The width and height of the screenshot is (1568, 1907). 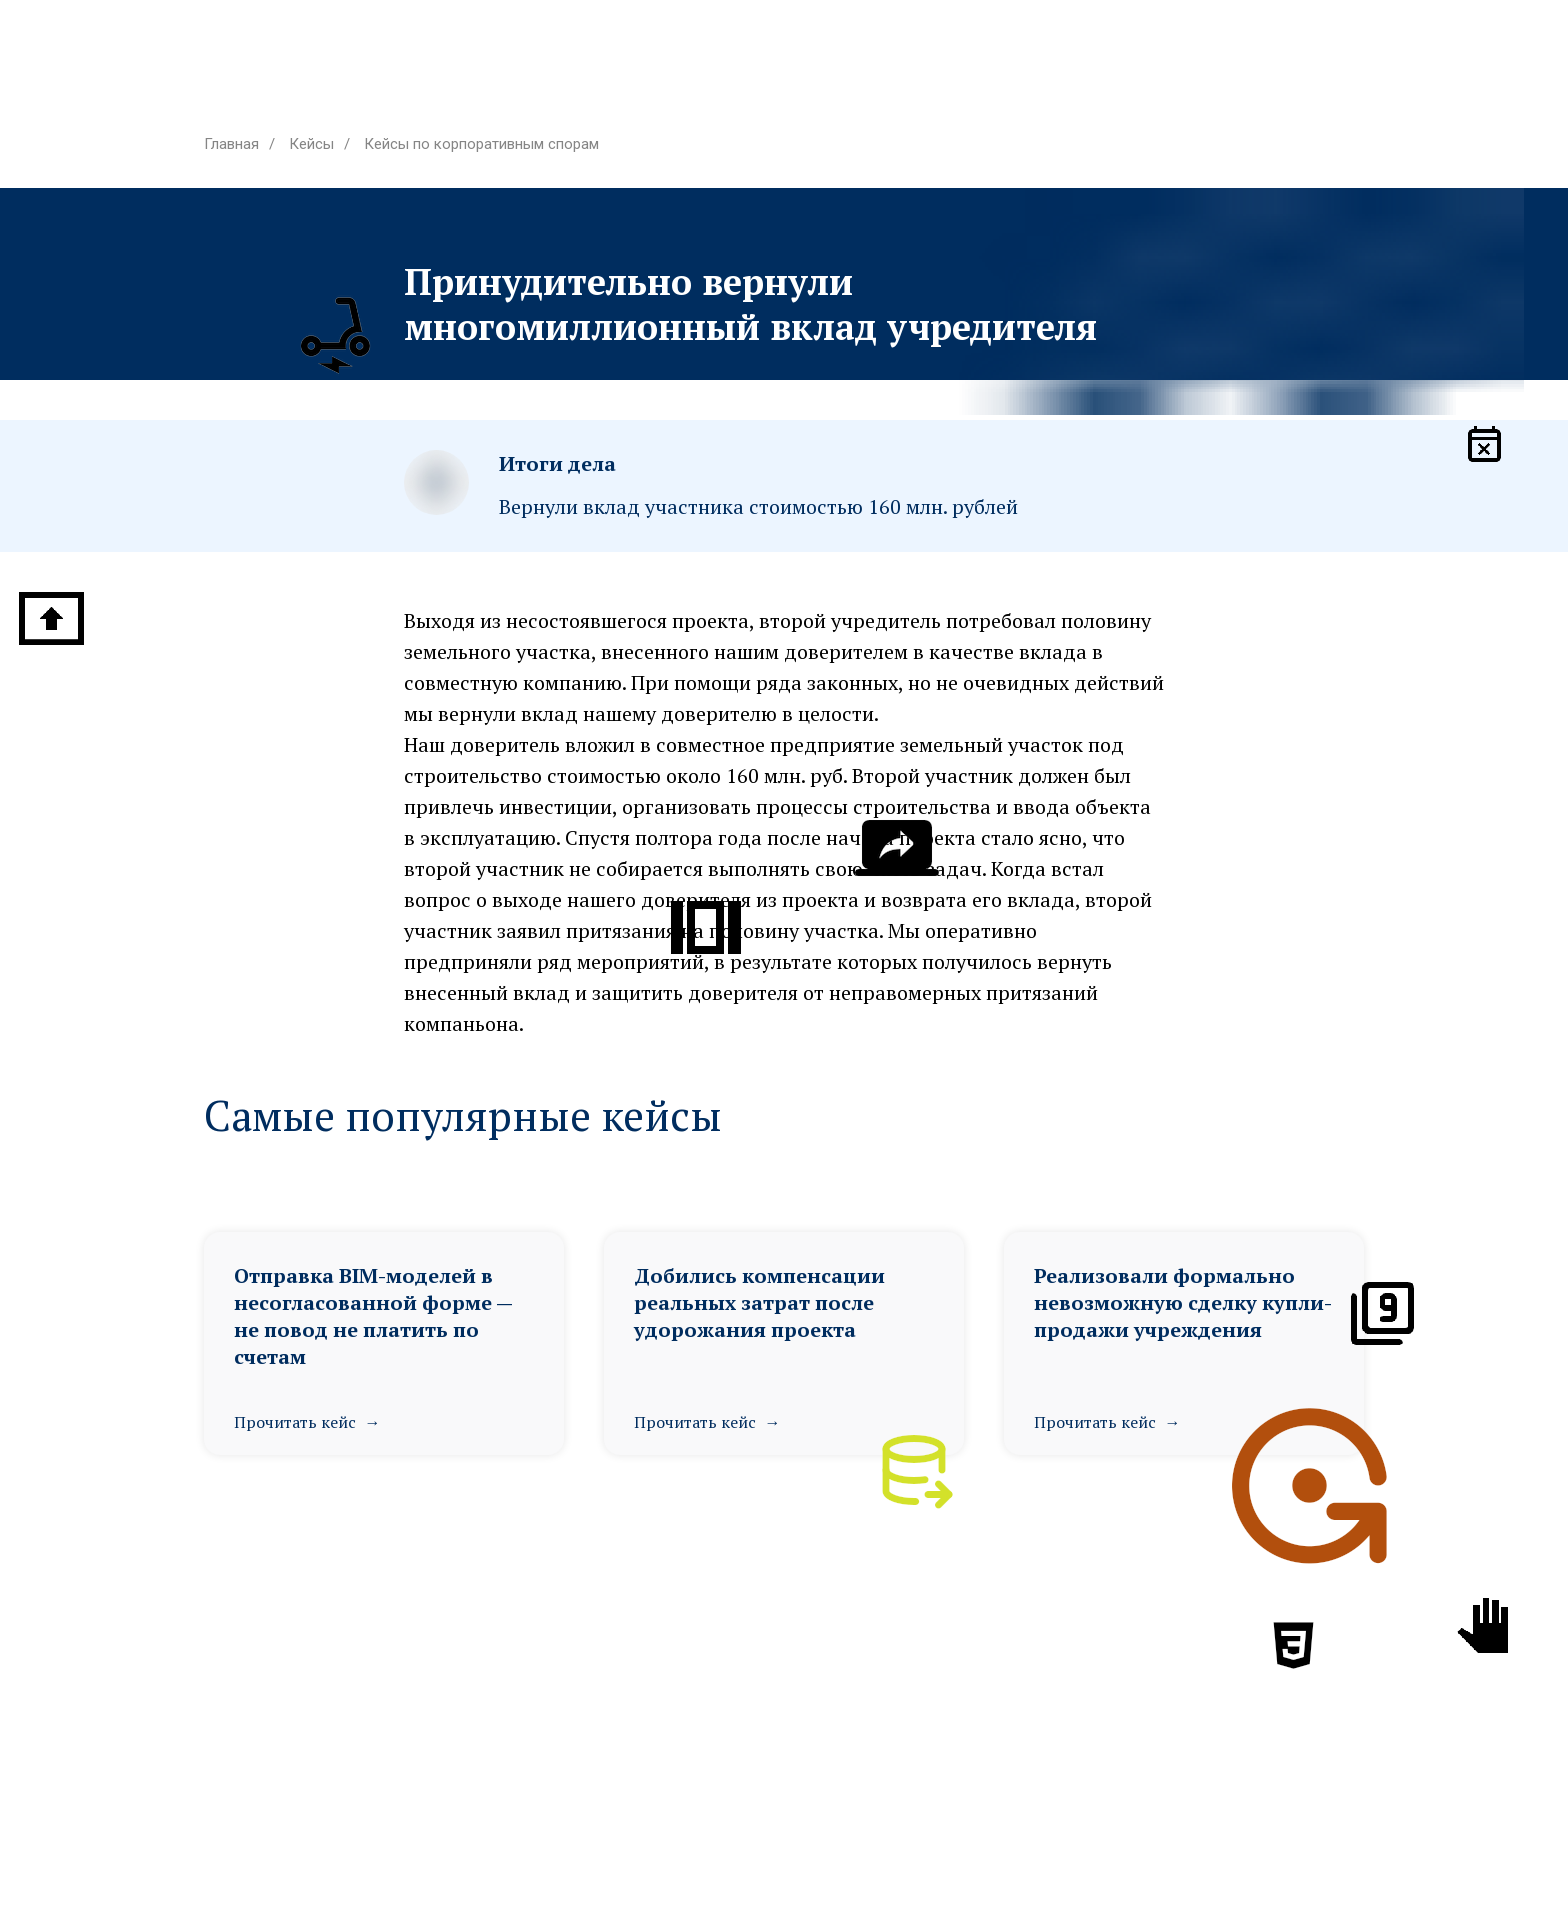 I want to click on stop or pause an action, so click(x=1482, y=1625).